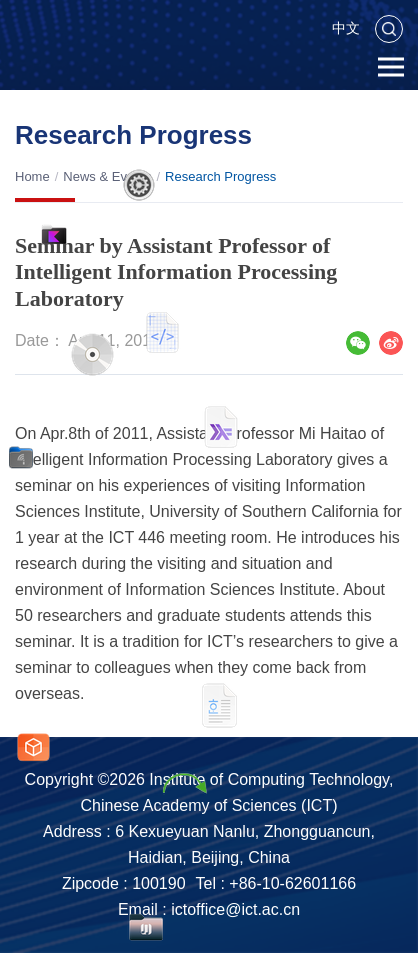 This screenshot has height=953, width=418. What do you see at coordinates (33, 746) in the screenshot?
I see `open a 3D model file in STL format` at bounding box center [33, 746].